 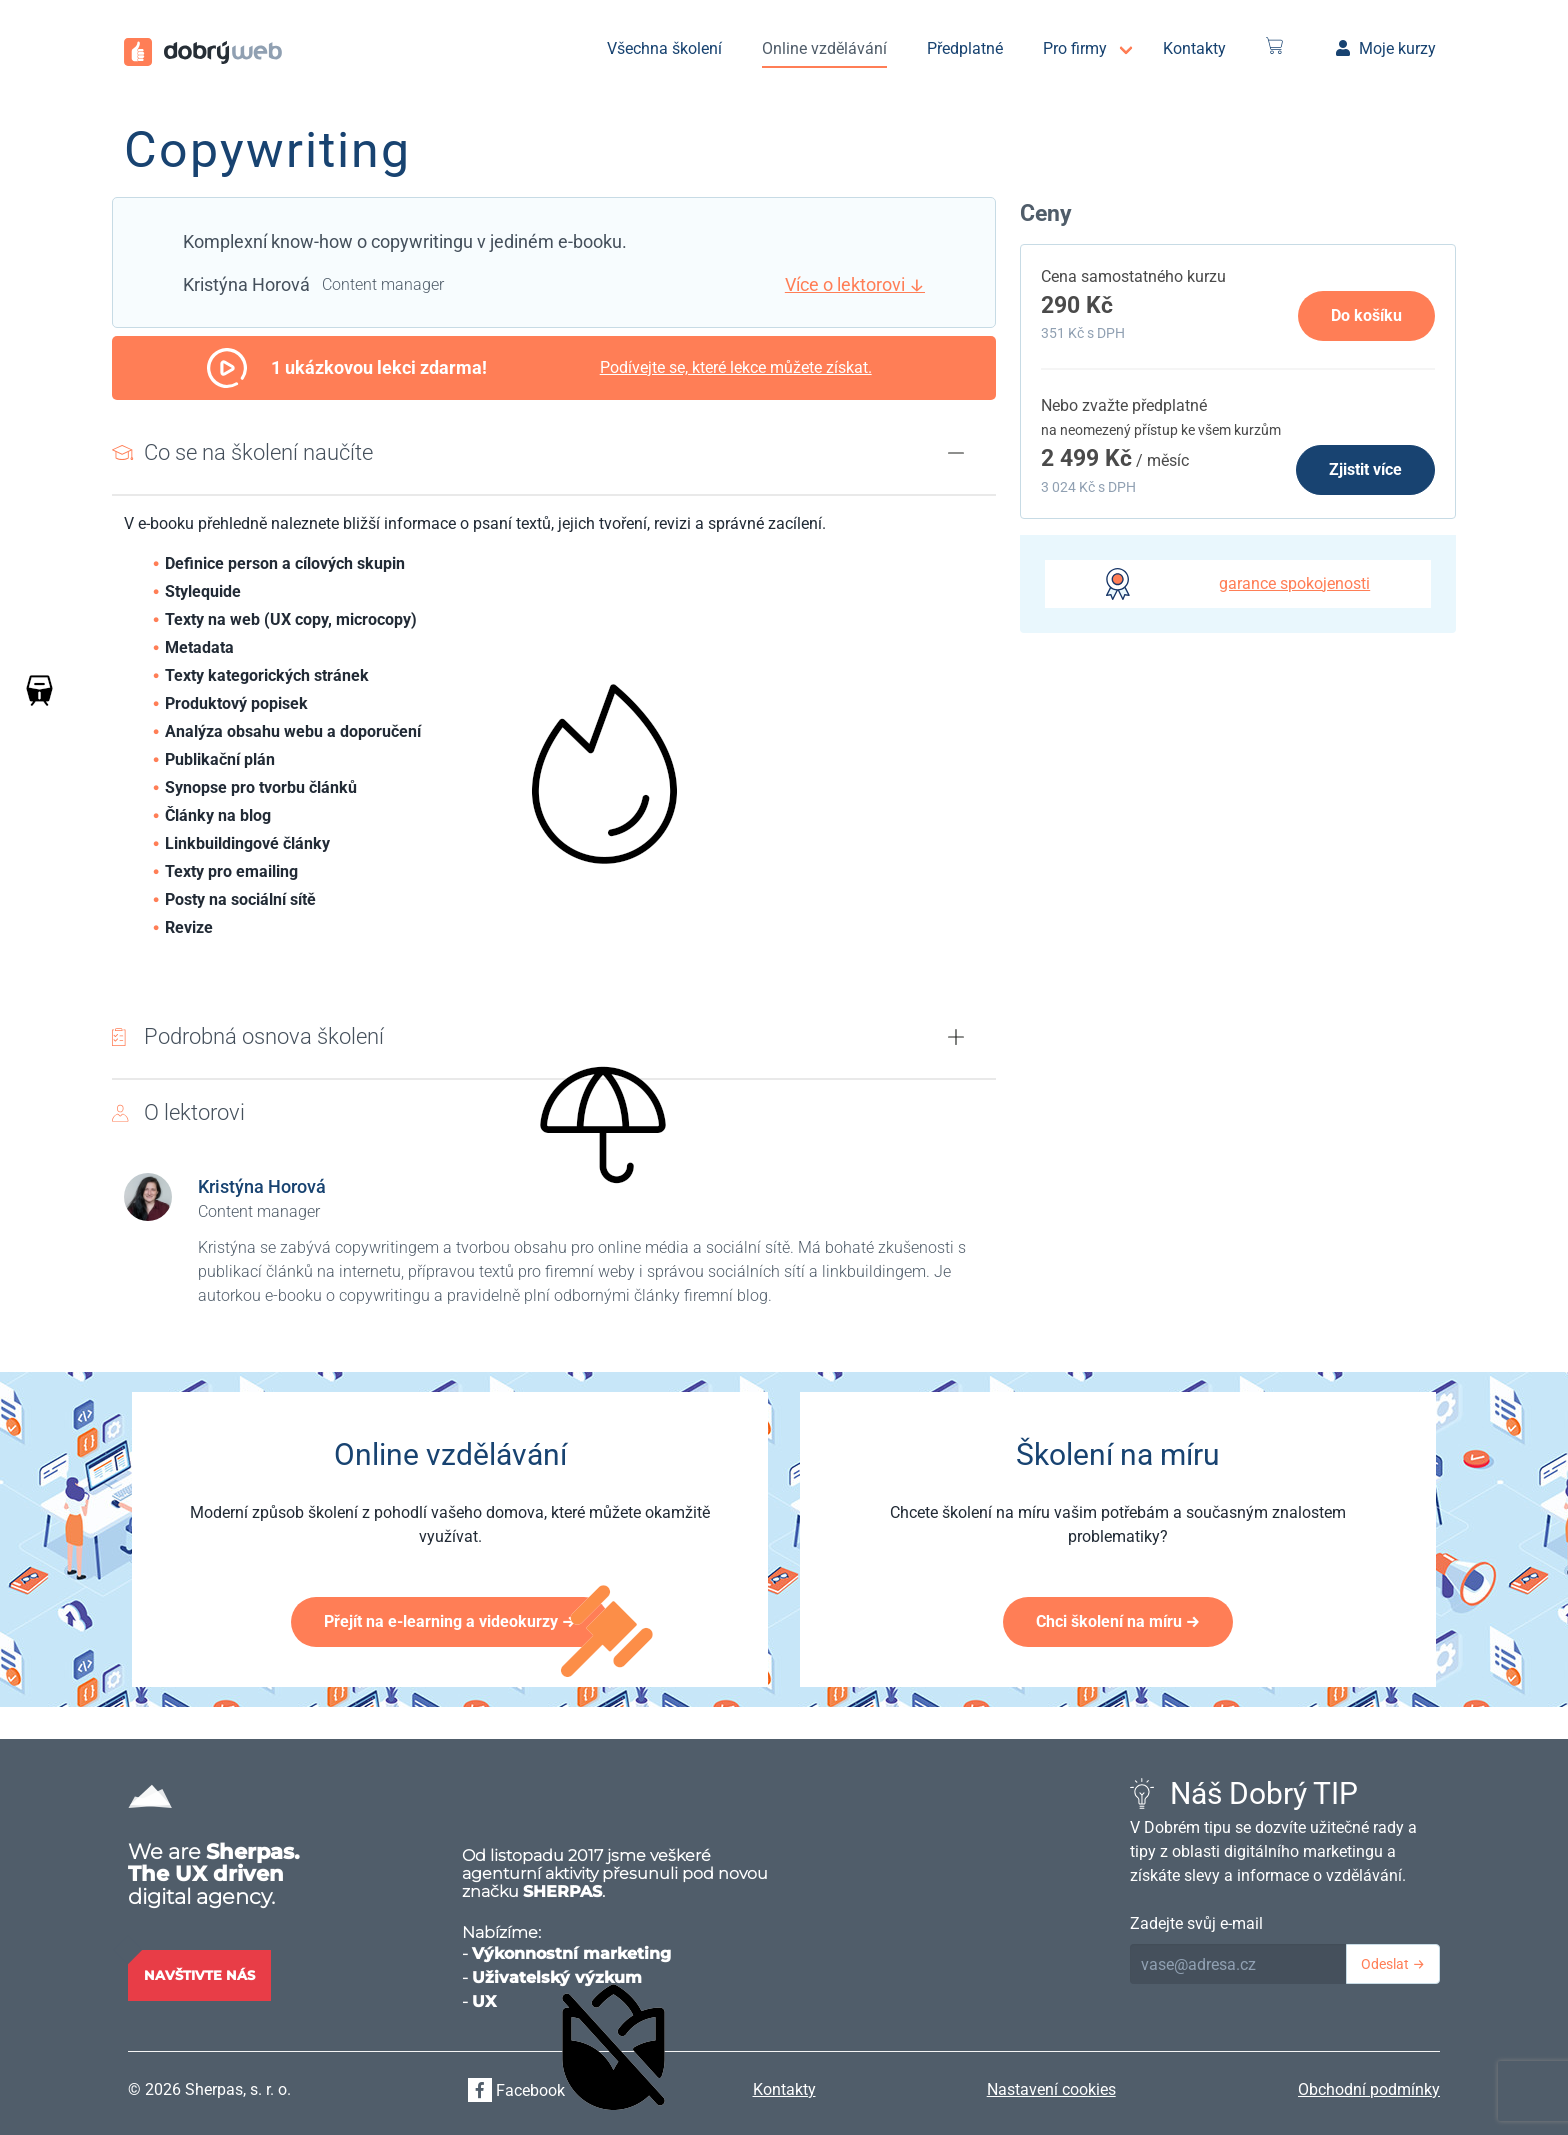 What do you see at coordinates (603, 1125) in the screenshot?
I see `view weather protection or rain forecast` at bounding box center [603, 1125].